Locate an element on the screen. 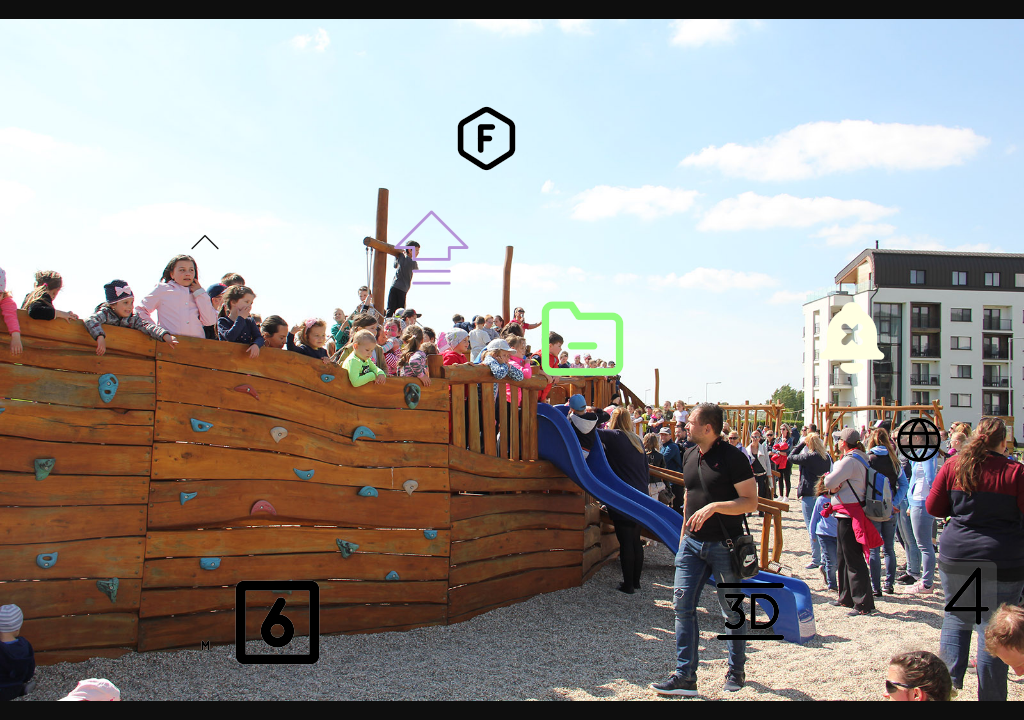  select or input the number six is located at coordinates (277, 622).